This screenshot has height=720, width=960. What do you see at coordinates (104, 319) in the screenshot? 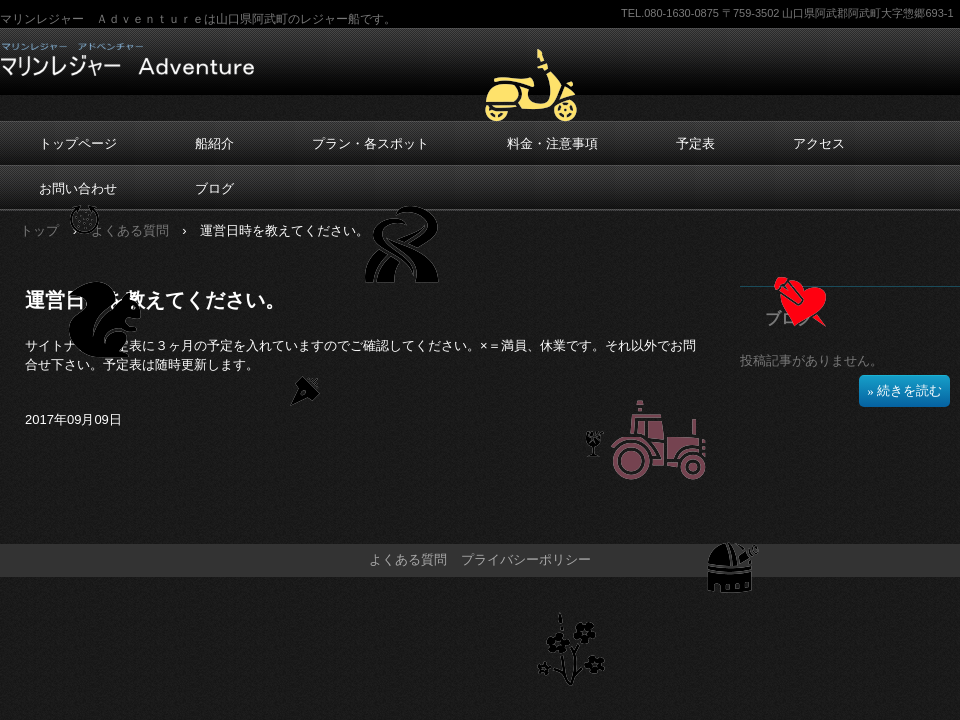
I see `wildlife or nature-themed game element` at bounding box center [104, 319].